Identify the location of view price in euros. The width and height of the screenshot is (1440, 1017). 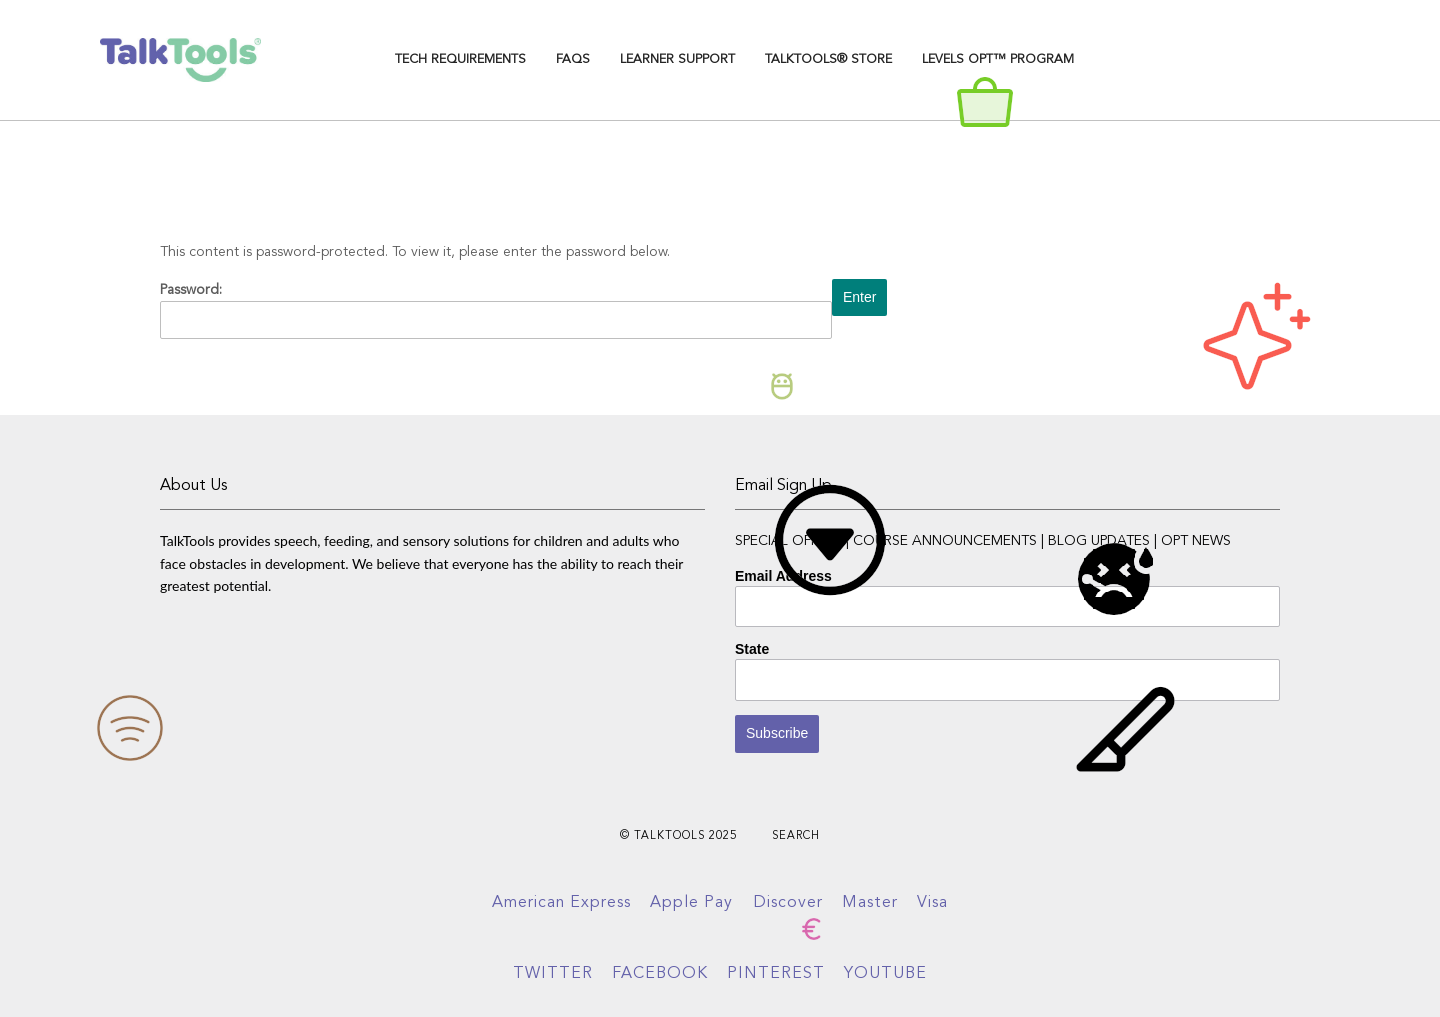
(813, 929).